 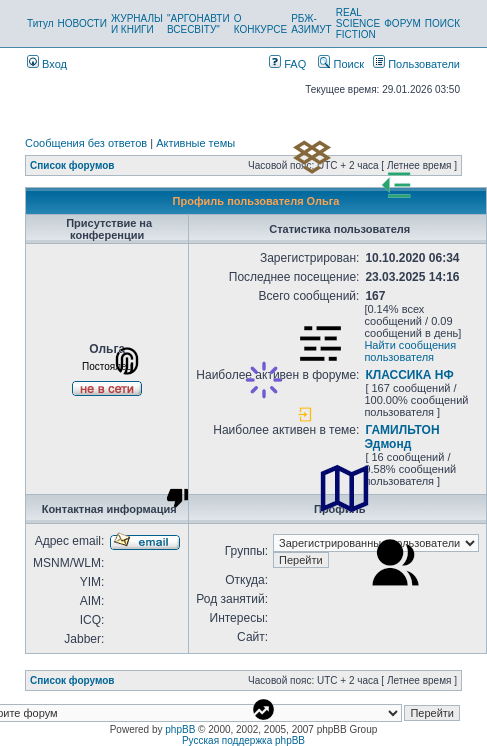 I want to click on log in to your account, so click(x=305, y=414).